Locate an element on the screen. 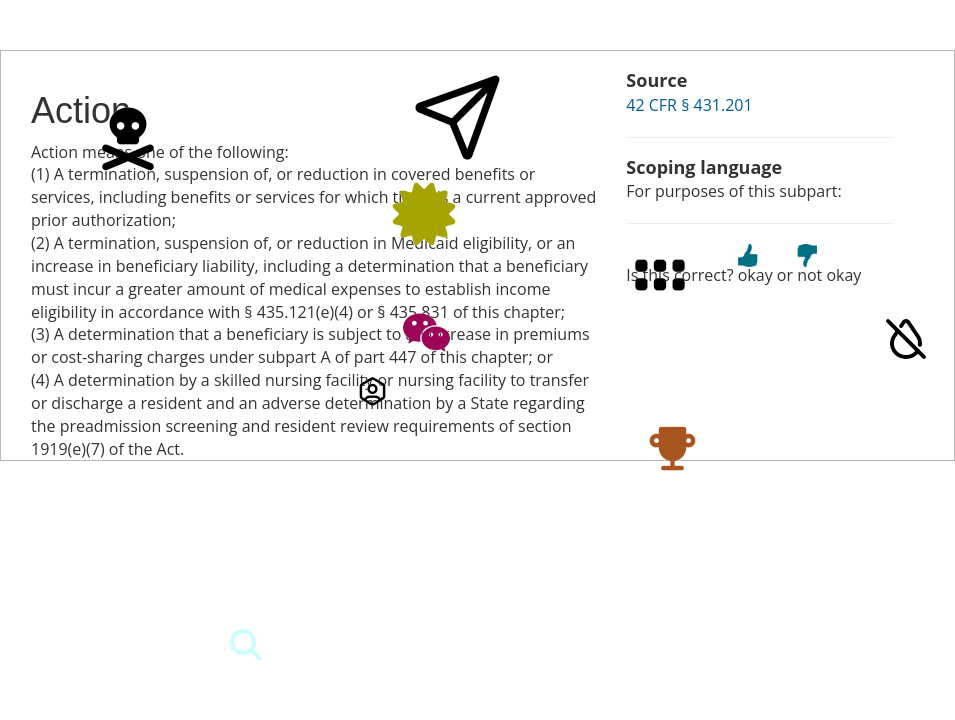 Image resolution: width=955 pixels, height=720 pixels. search for content or items is located at coordinates (246, 645).